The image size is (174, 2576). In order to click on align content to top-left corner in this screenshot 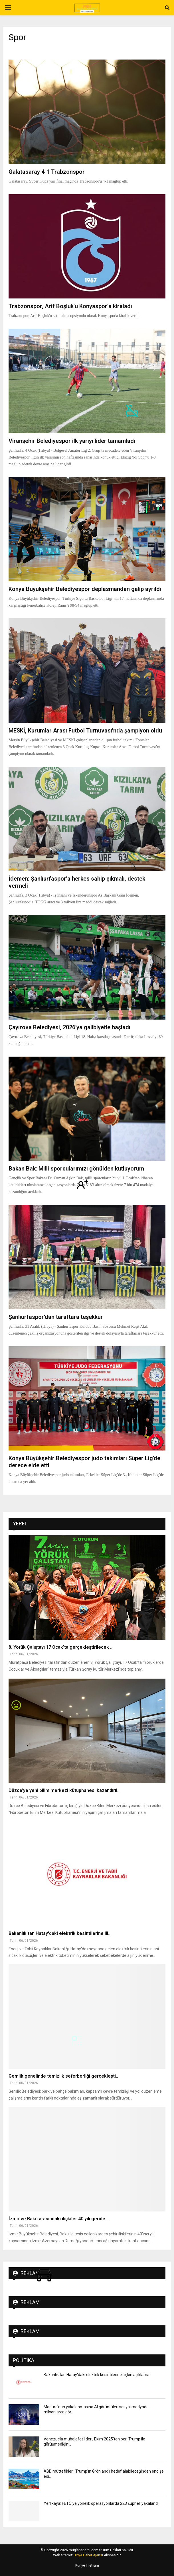, I will do `click(77, 2041)`.